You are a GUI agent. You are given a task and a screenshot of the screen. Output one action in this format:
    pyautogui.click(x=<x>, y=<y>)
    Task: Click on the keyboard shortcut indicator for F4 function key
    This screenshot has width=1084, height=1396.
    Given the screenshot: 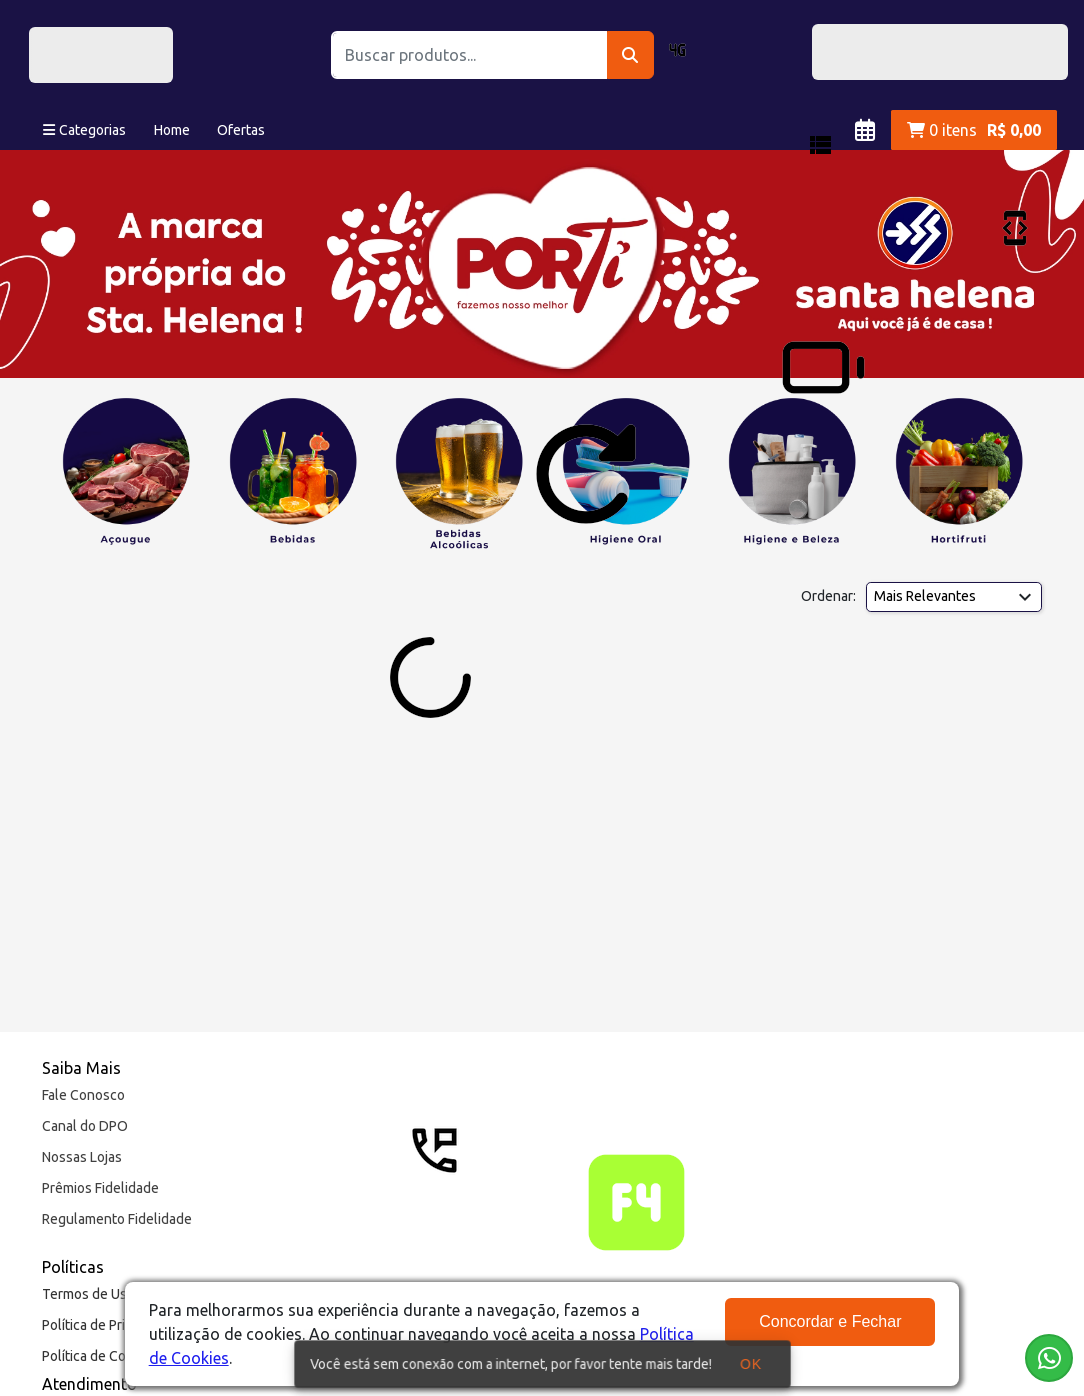 What is the action you would take?
    pyautogui.click(x=636, y=1202)
    